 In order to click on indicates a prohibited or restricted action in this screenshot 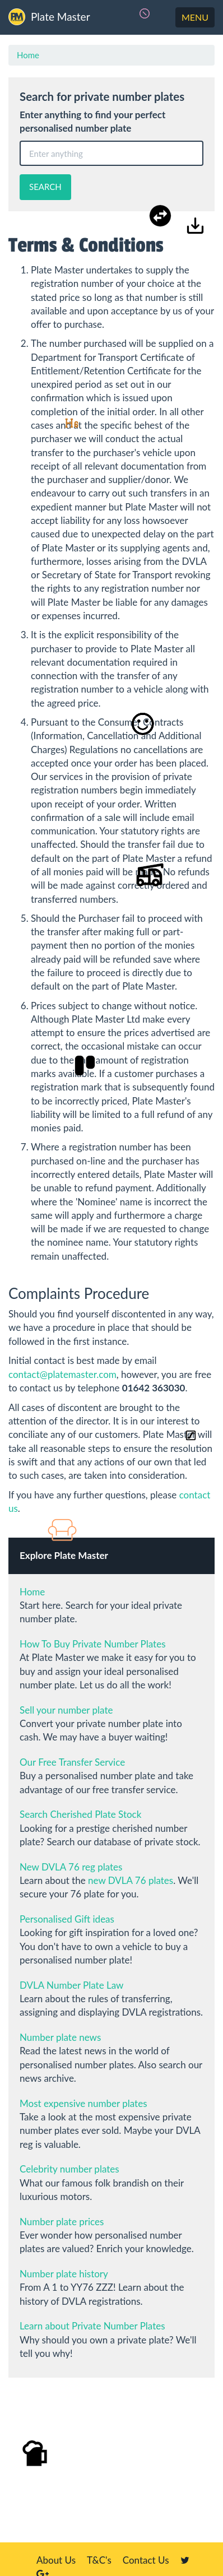, I will do `click(145, 13)`.